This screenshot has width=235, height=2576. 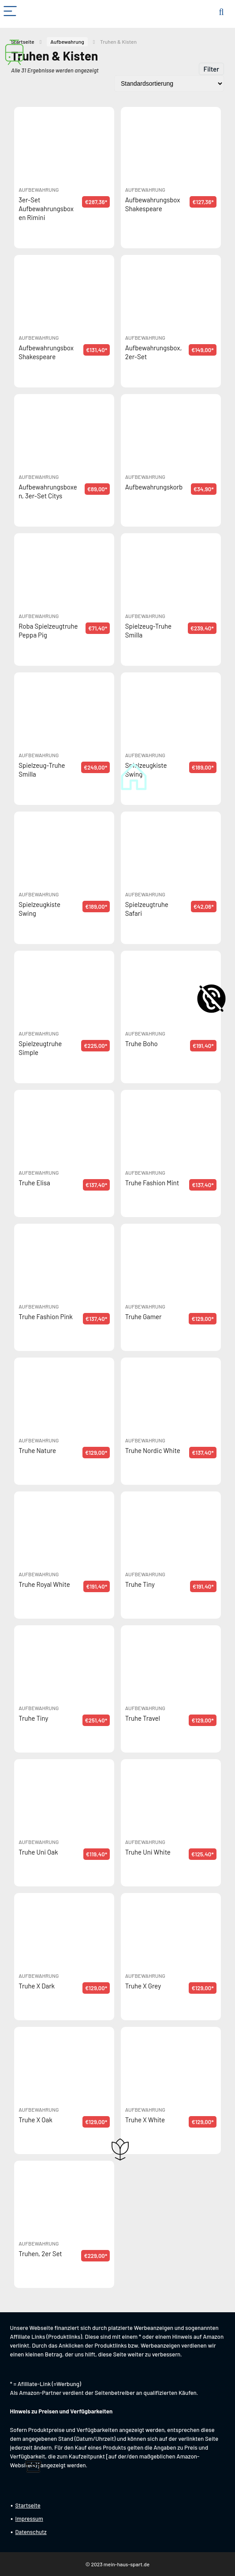 I want to click on view garden or plant-related content, so click(x=120, y=2149).